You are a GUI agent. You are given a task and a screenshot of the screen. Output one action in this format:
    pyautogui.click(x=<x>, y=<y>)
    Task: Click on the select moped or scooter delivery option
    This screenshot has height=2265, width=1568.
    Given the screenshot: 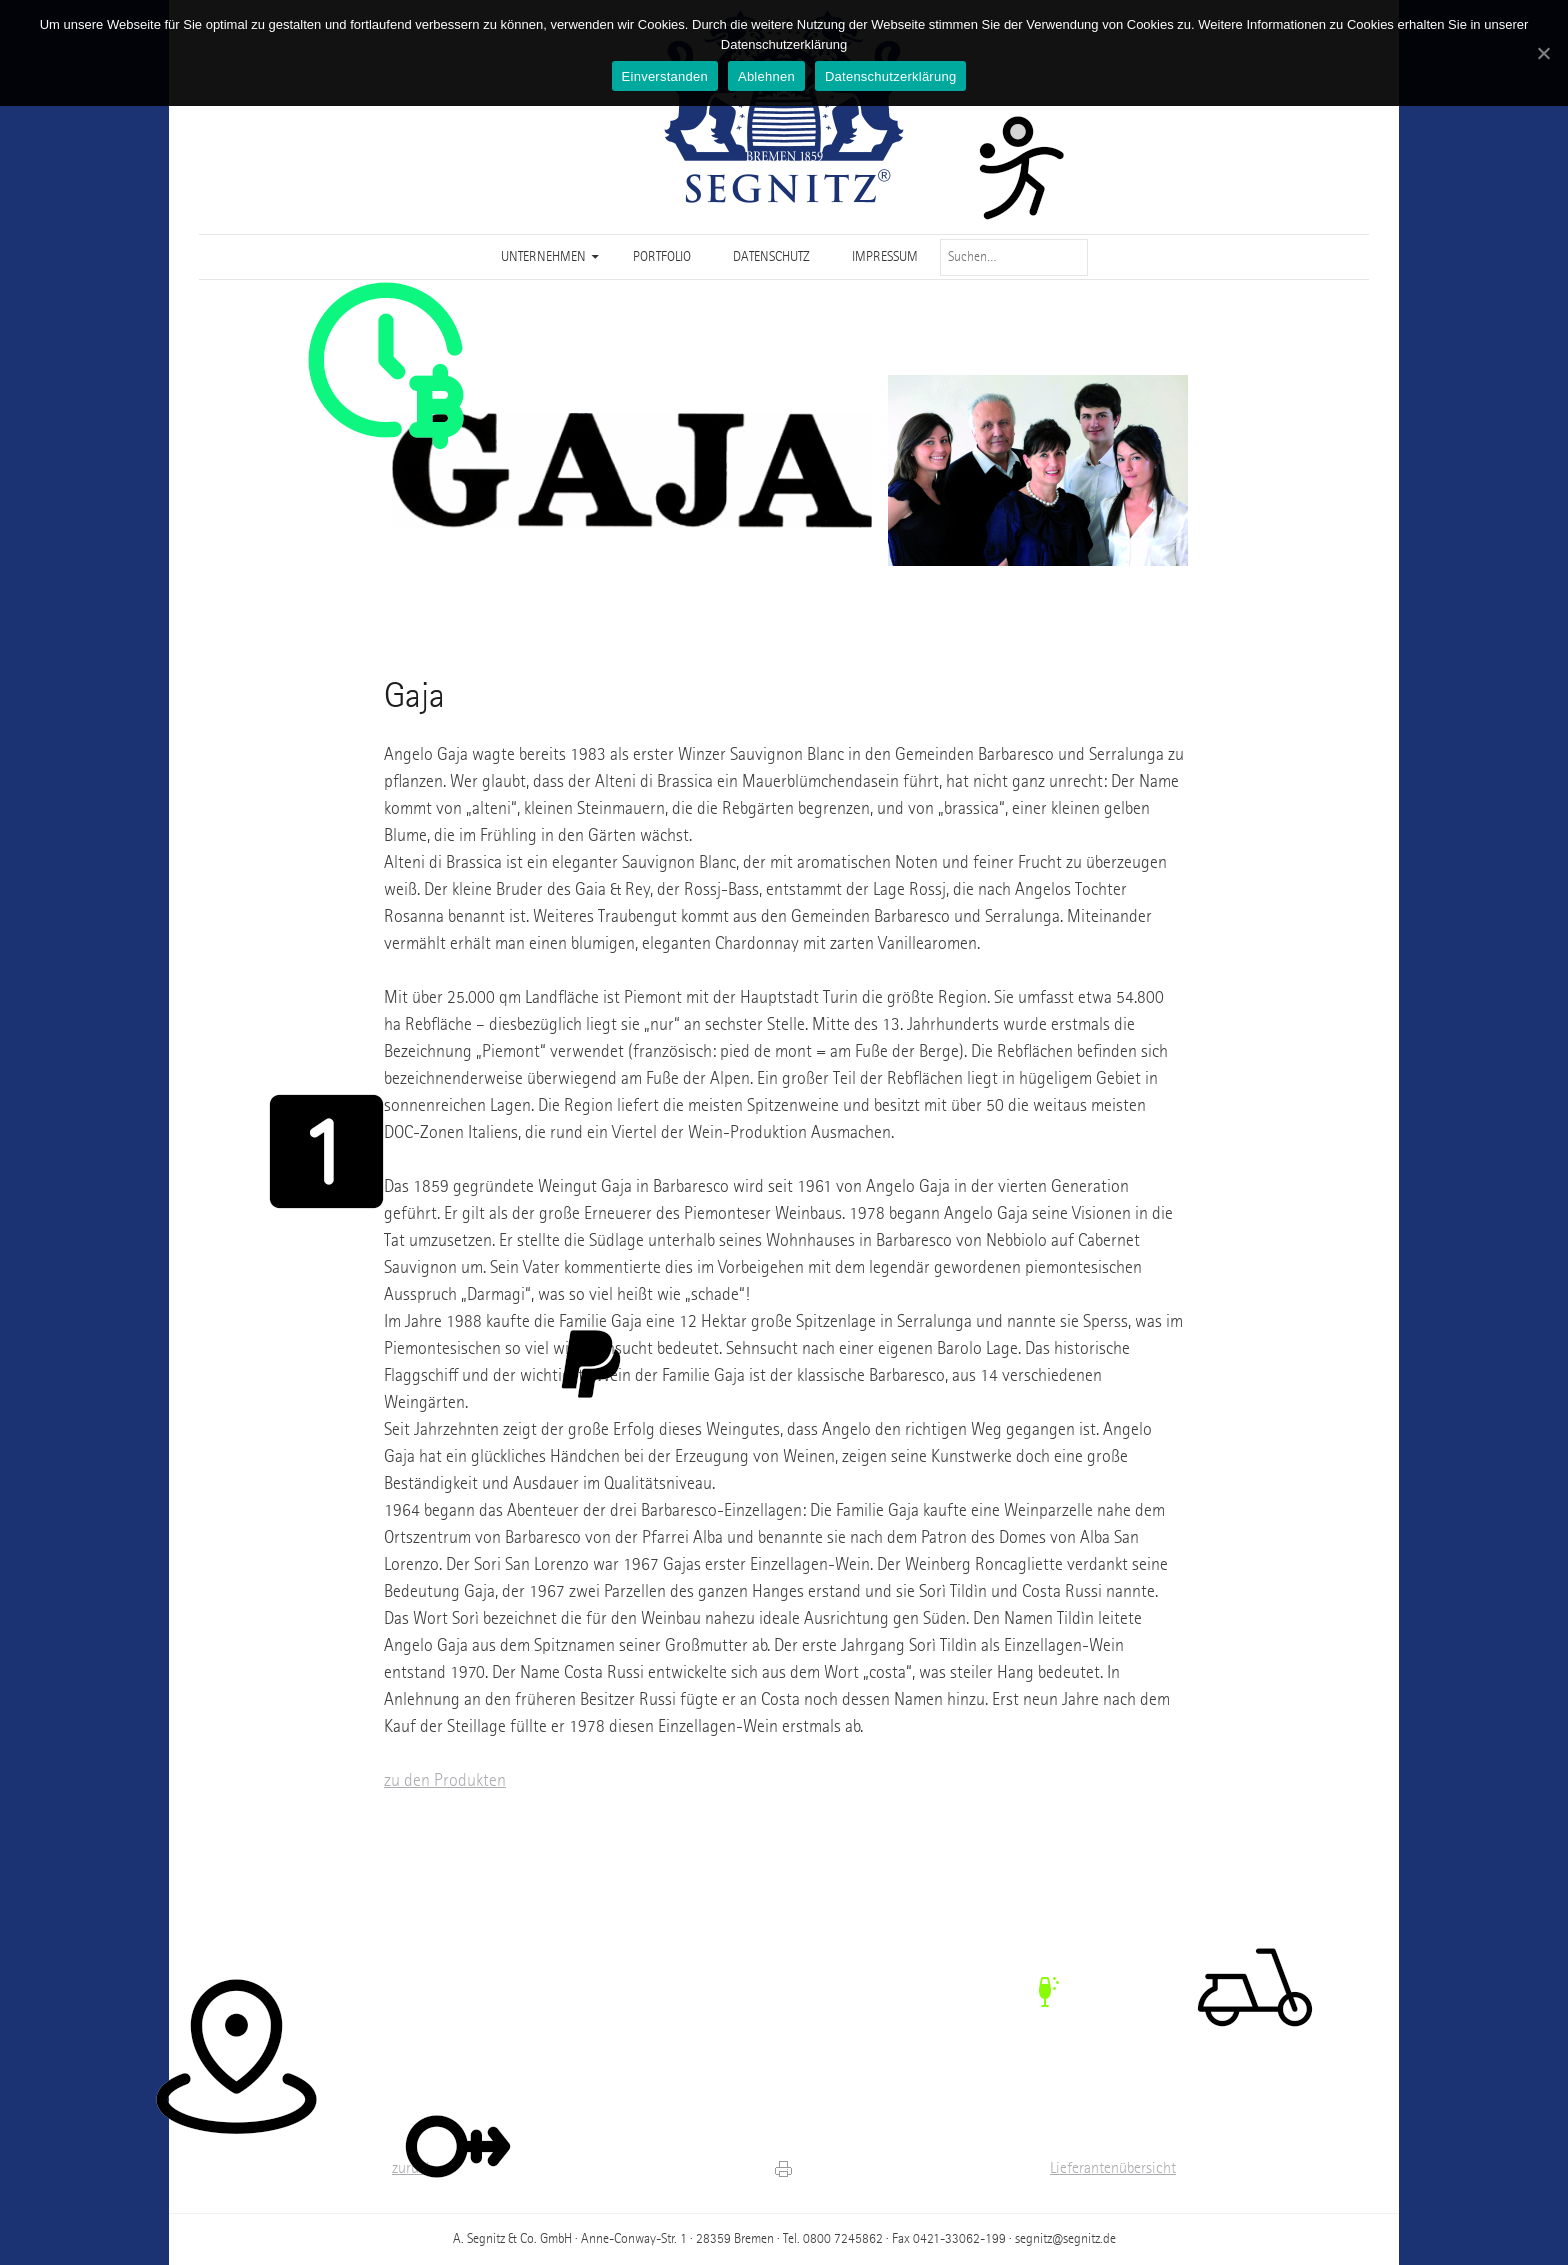 What is the action you would take?
    pyautogui.click(x=1255, y=1991)
    